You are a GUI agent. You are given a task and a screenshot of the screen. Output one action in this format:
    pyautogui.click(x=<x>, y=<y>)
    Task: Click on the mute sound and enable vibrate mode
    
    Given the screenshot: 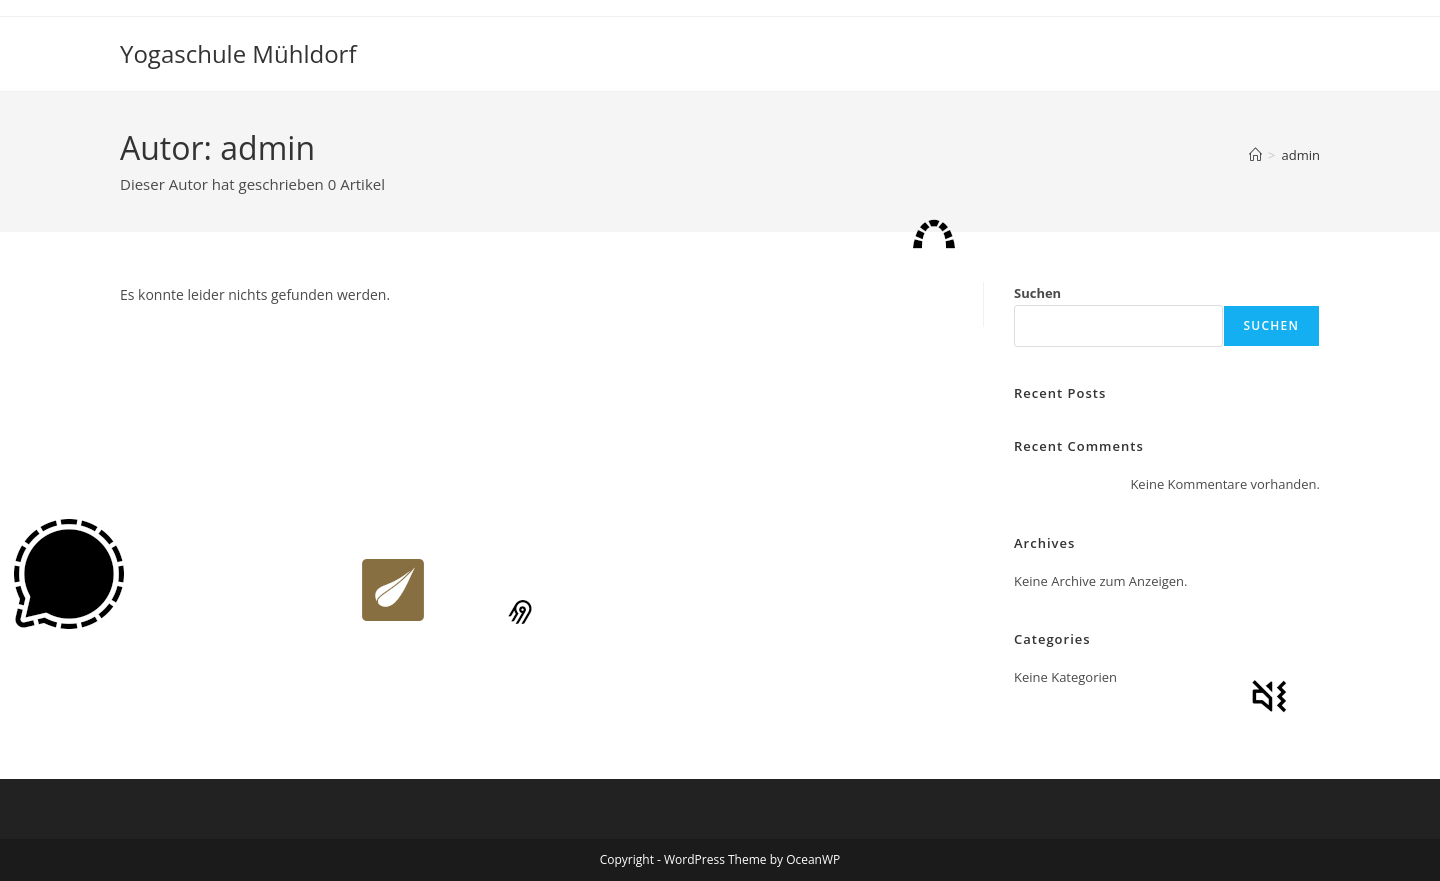 What is the action you would take?
    pyautogui.click(x=1270, y=696)
    